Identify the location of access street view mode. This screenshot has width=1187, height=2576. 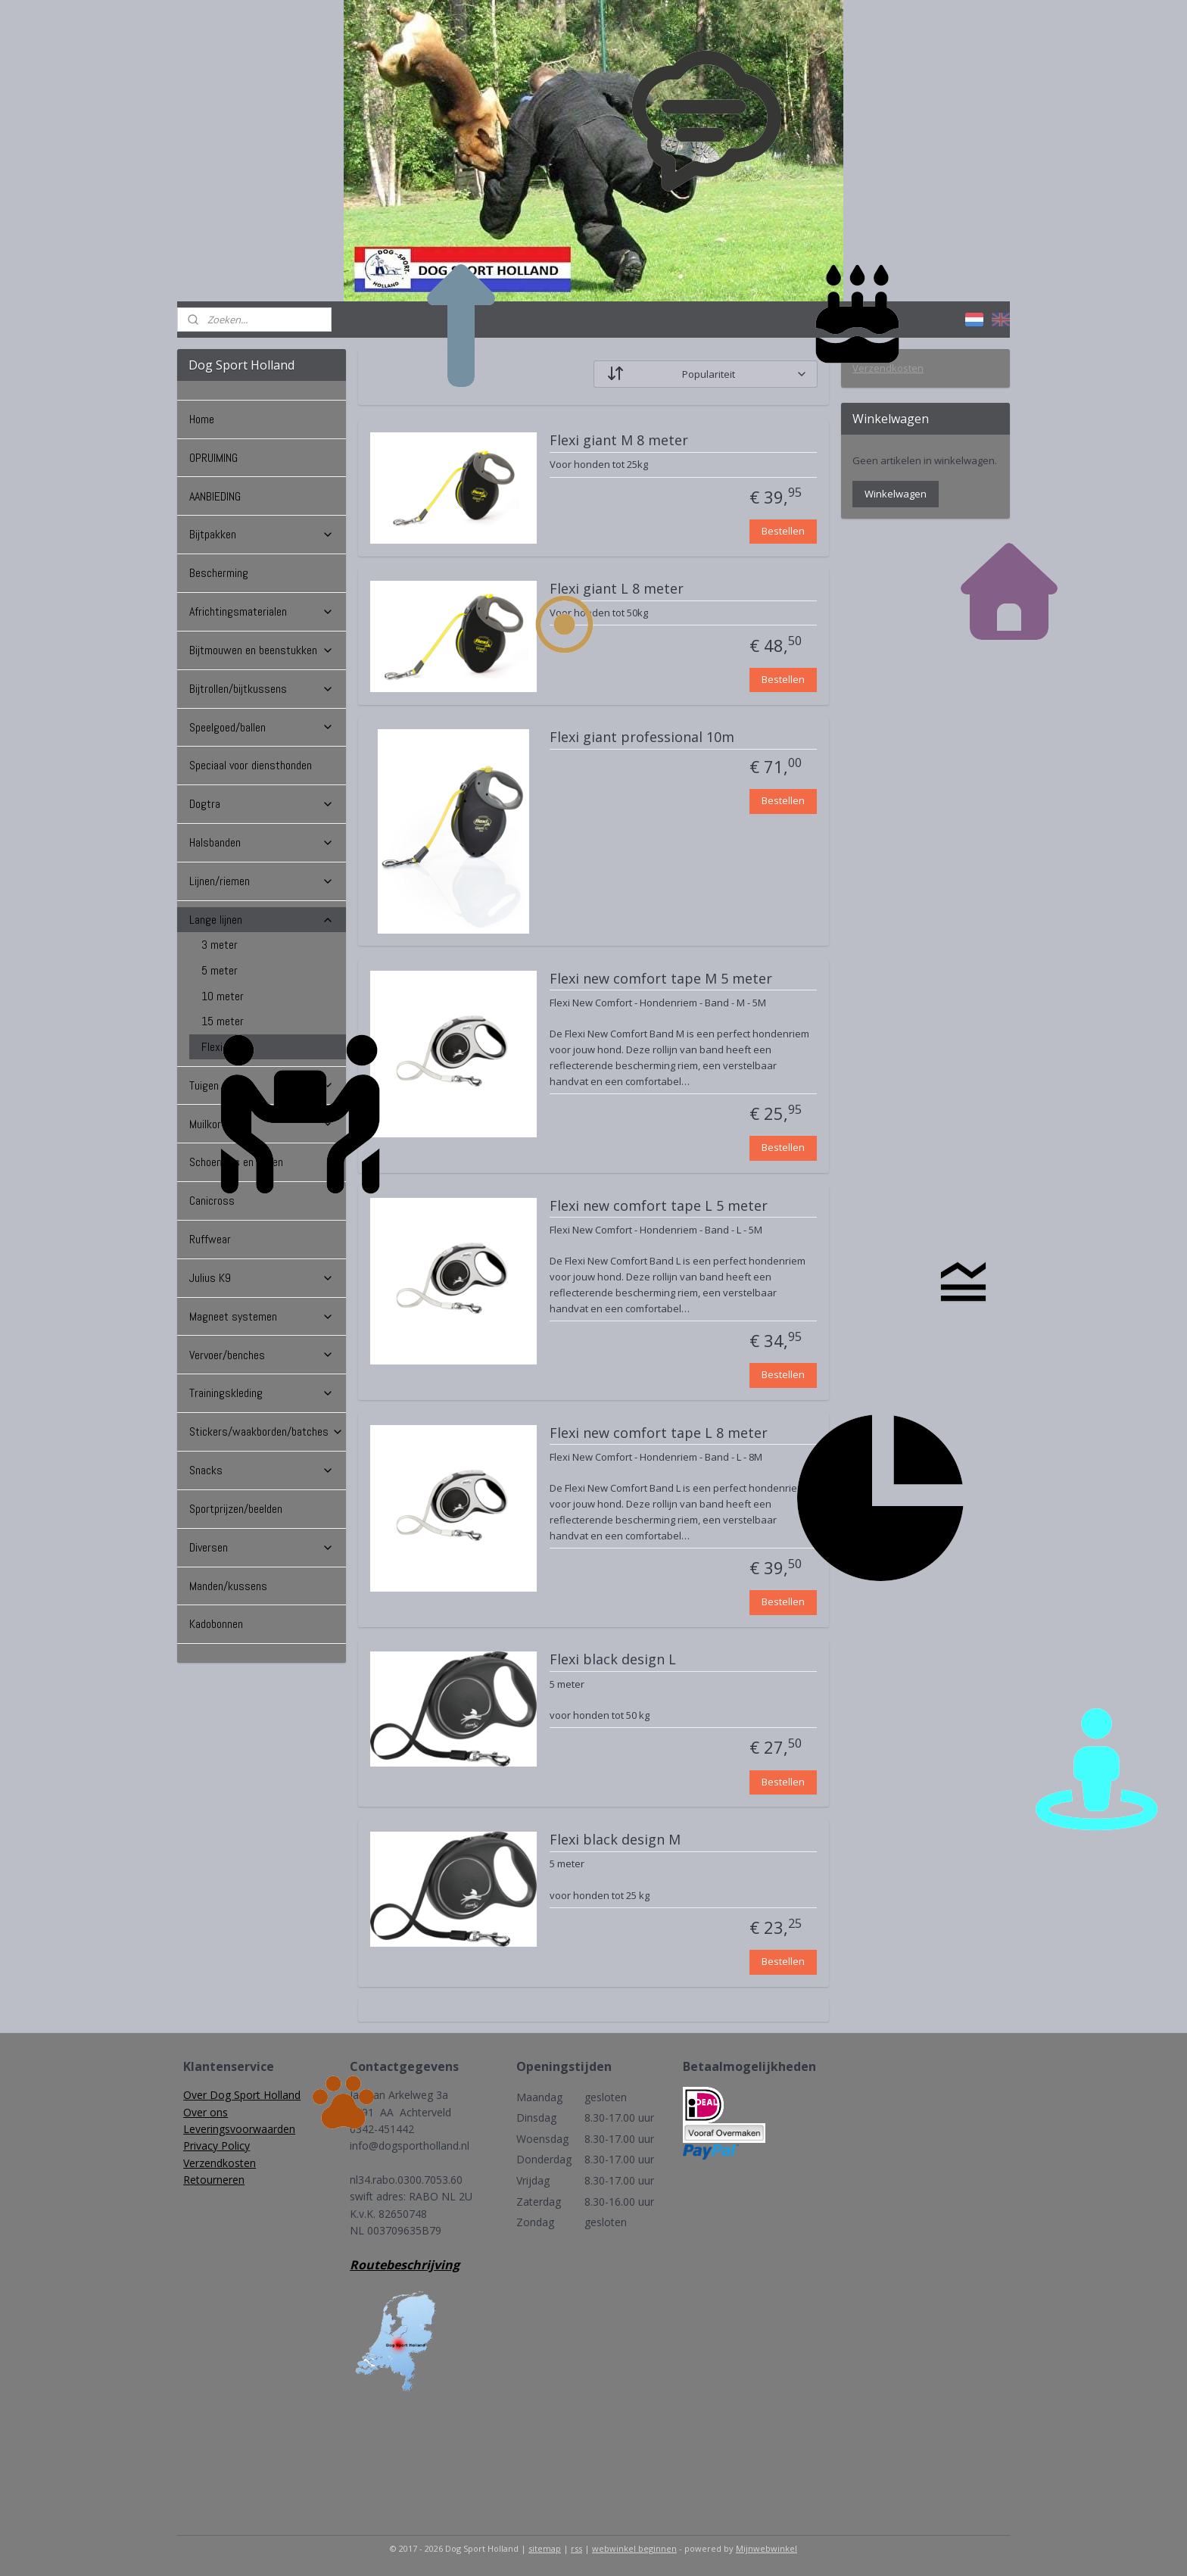
(1096, 1769).